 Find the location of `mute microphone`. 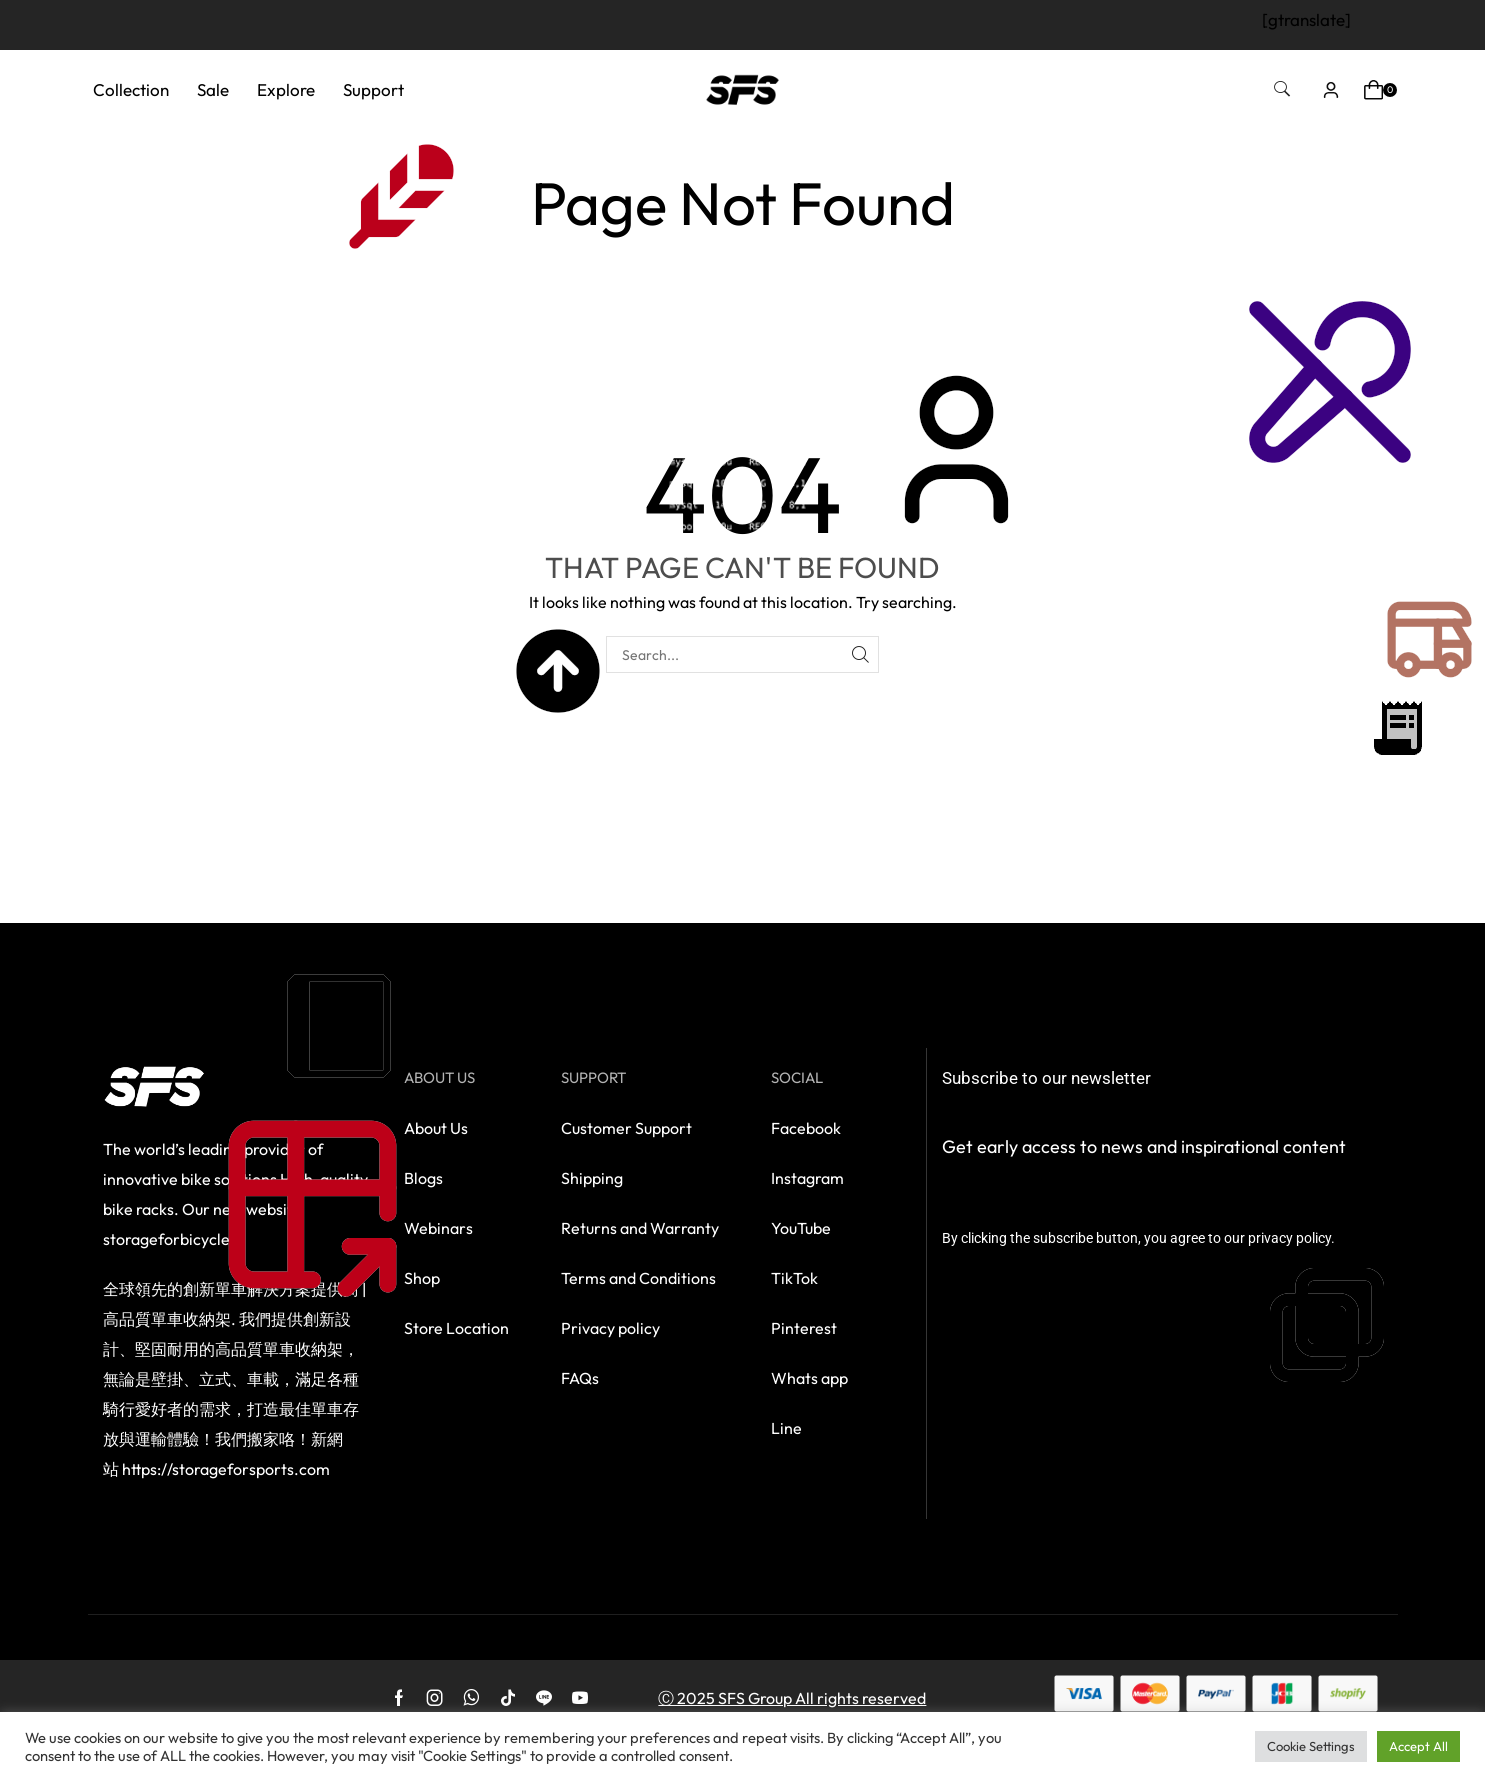

mute microphone is located at coordinates (1330, 382).